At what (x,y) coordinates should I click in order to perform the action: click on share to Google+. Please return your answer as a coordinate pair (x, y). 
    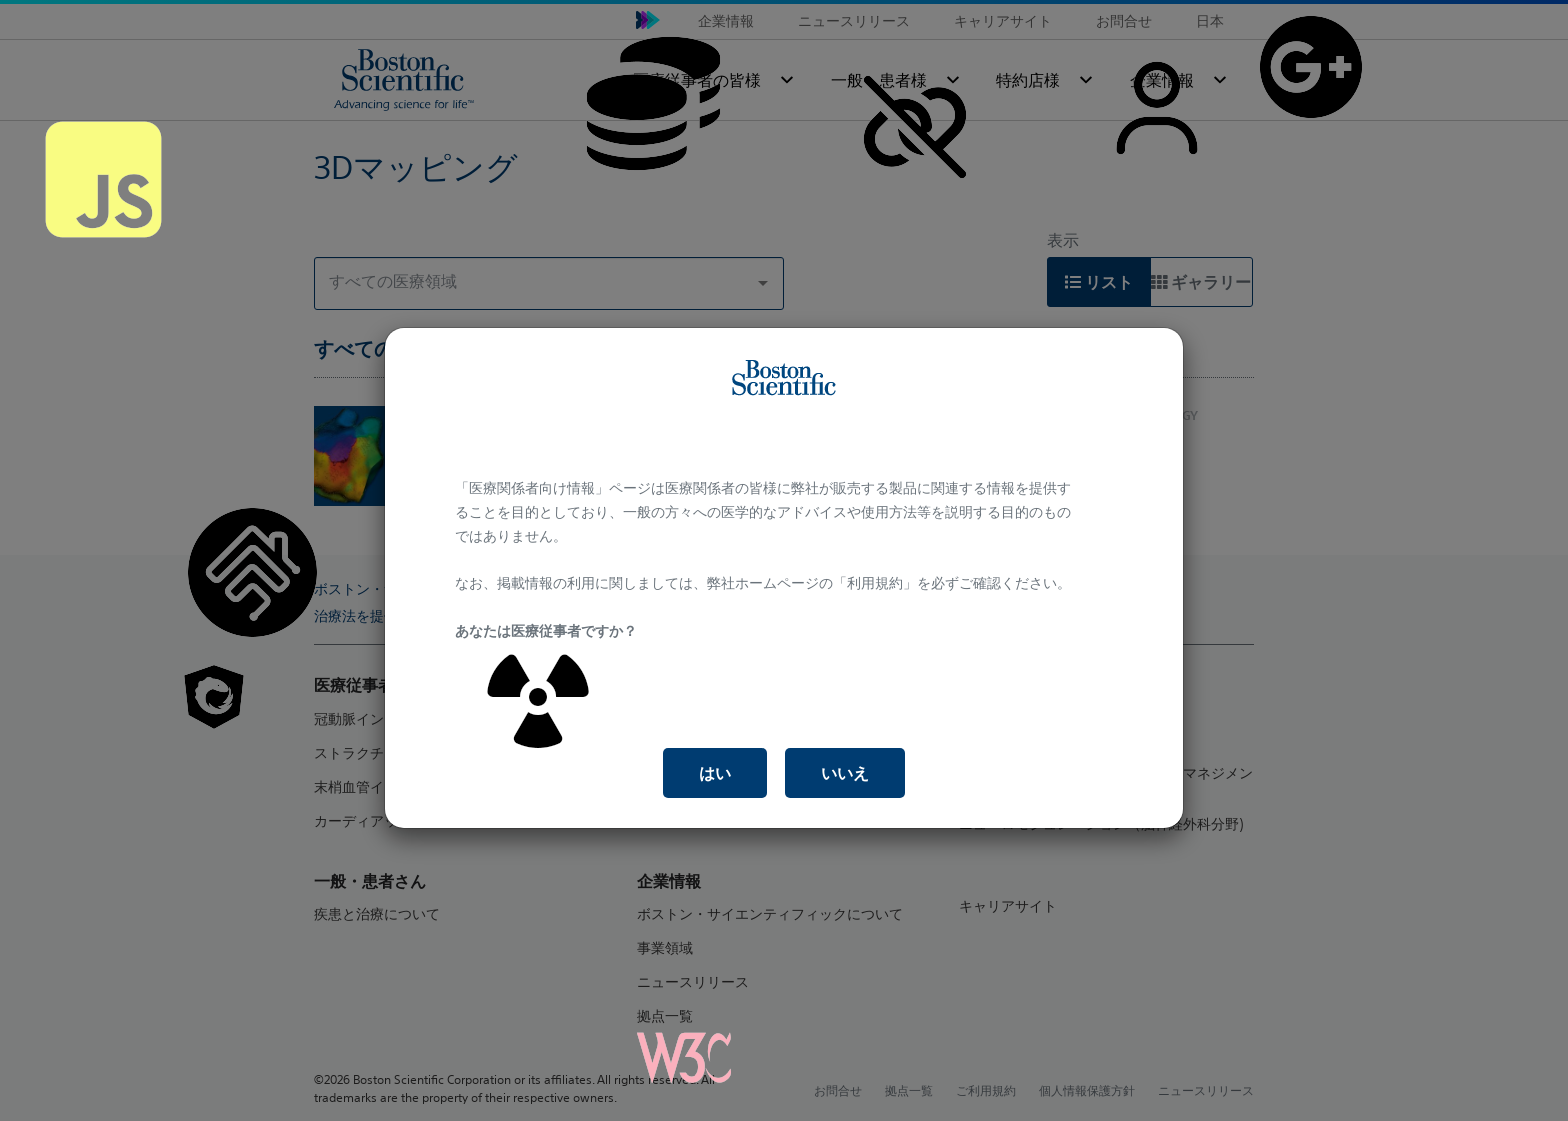
    Looking at the image, I should click on (1311, 67).